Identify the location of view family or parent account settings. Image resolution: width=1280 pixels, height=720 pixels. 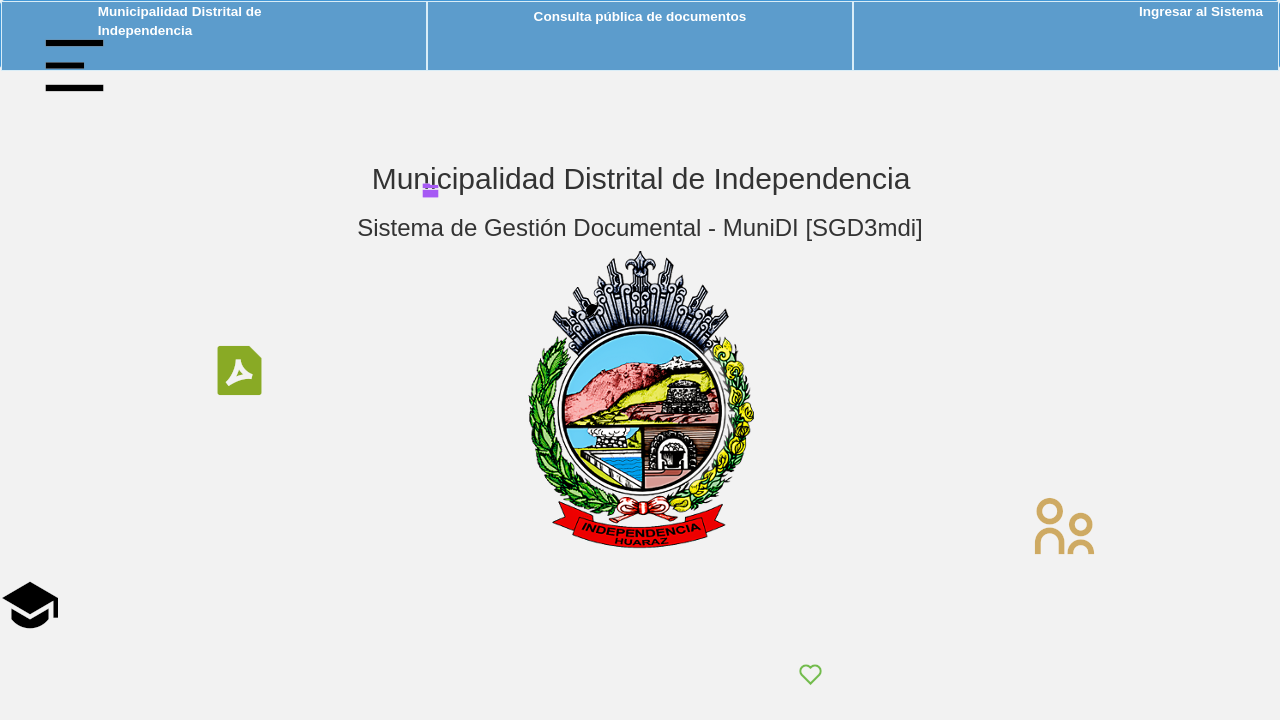
(1064, 527).